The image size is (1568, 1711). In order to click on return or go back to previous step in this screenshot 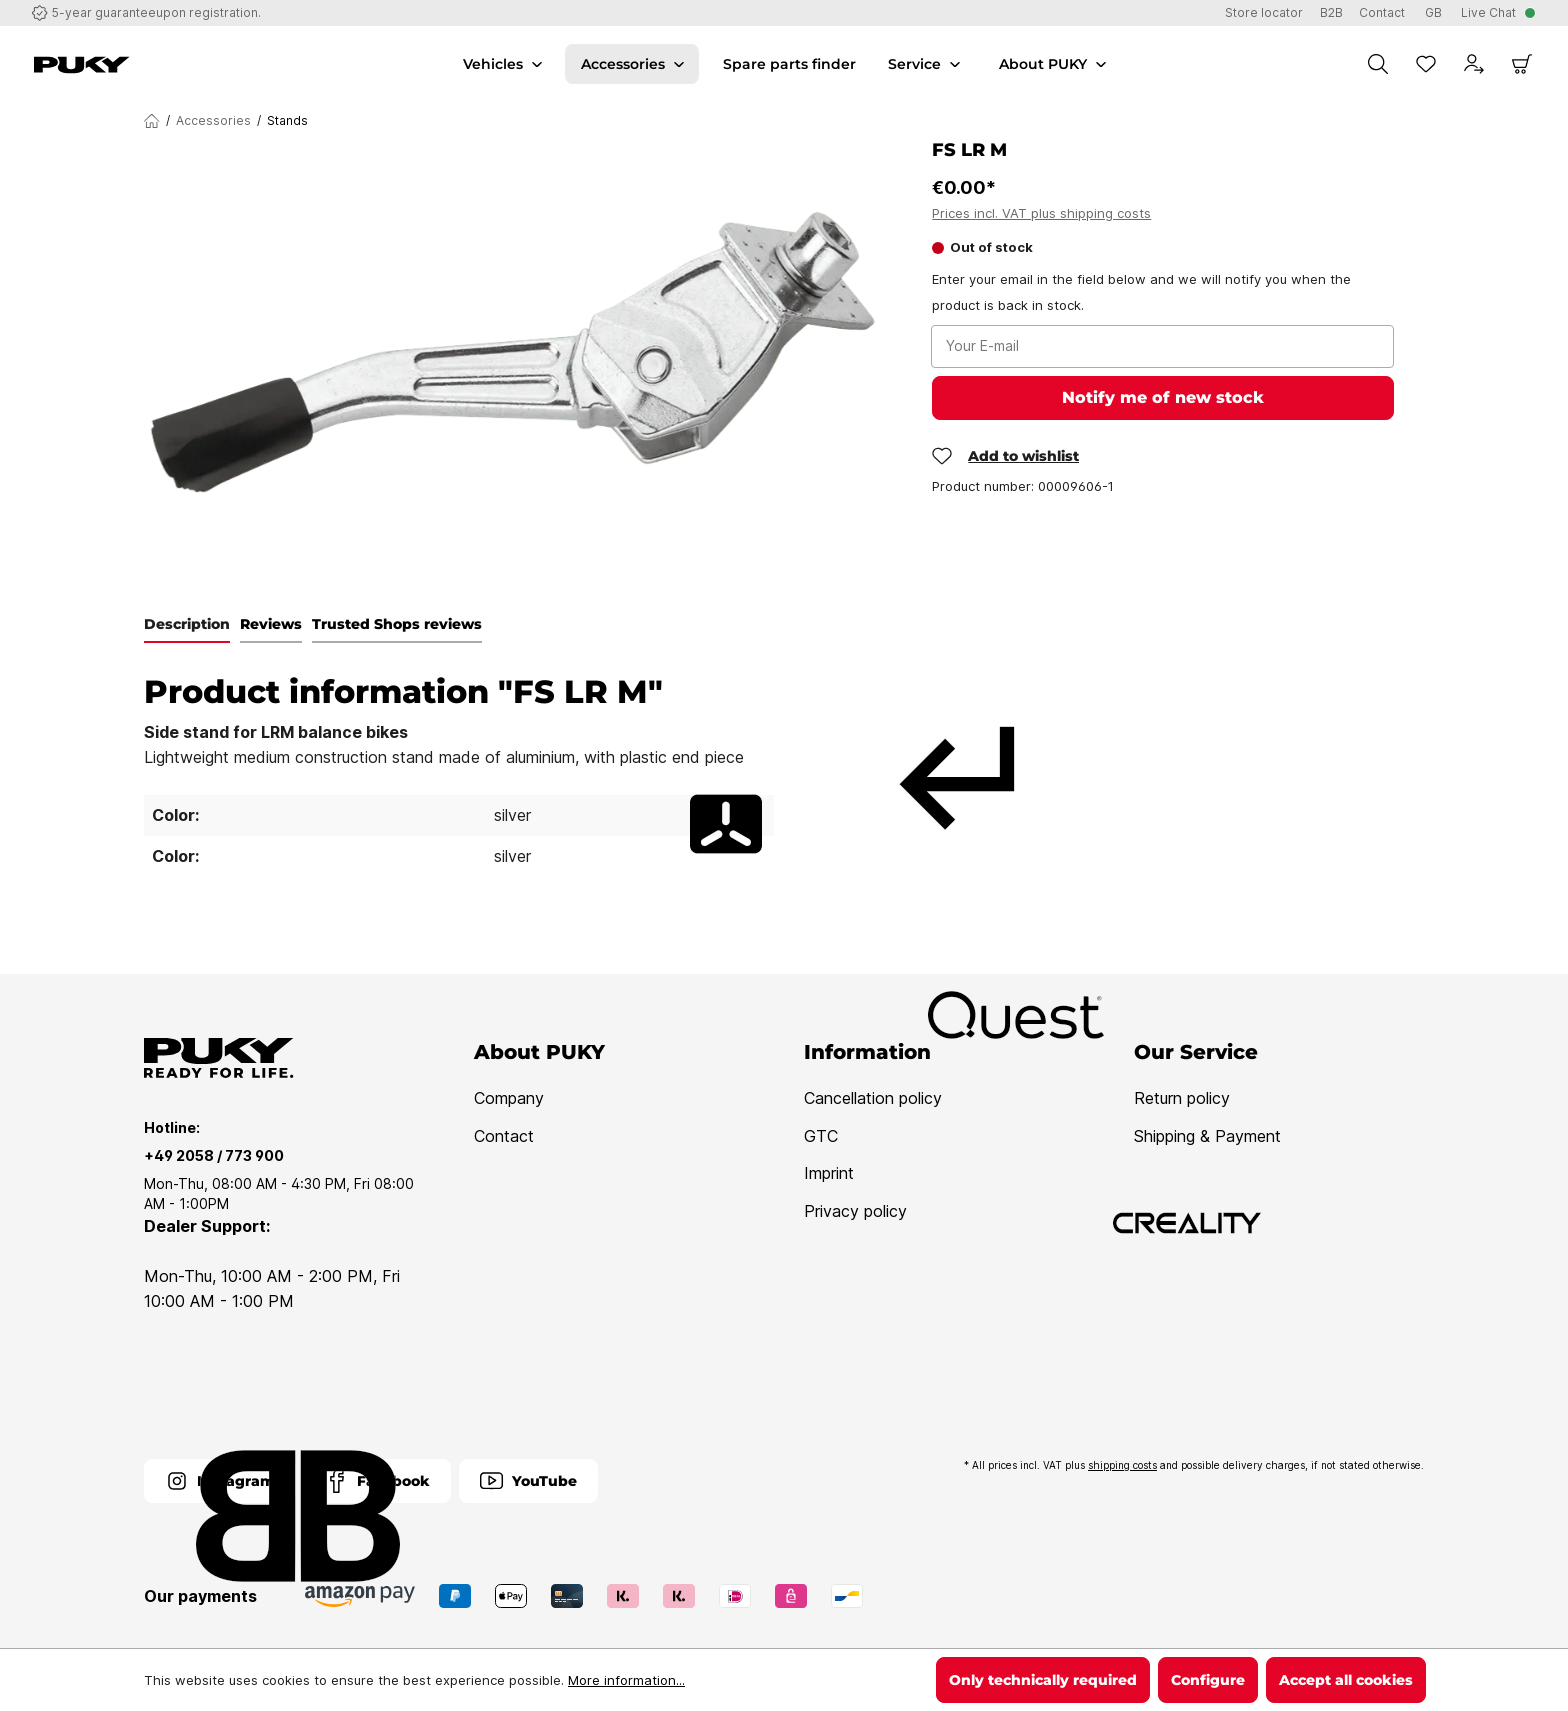, I will do `click(964, 777)`.